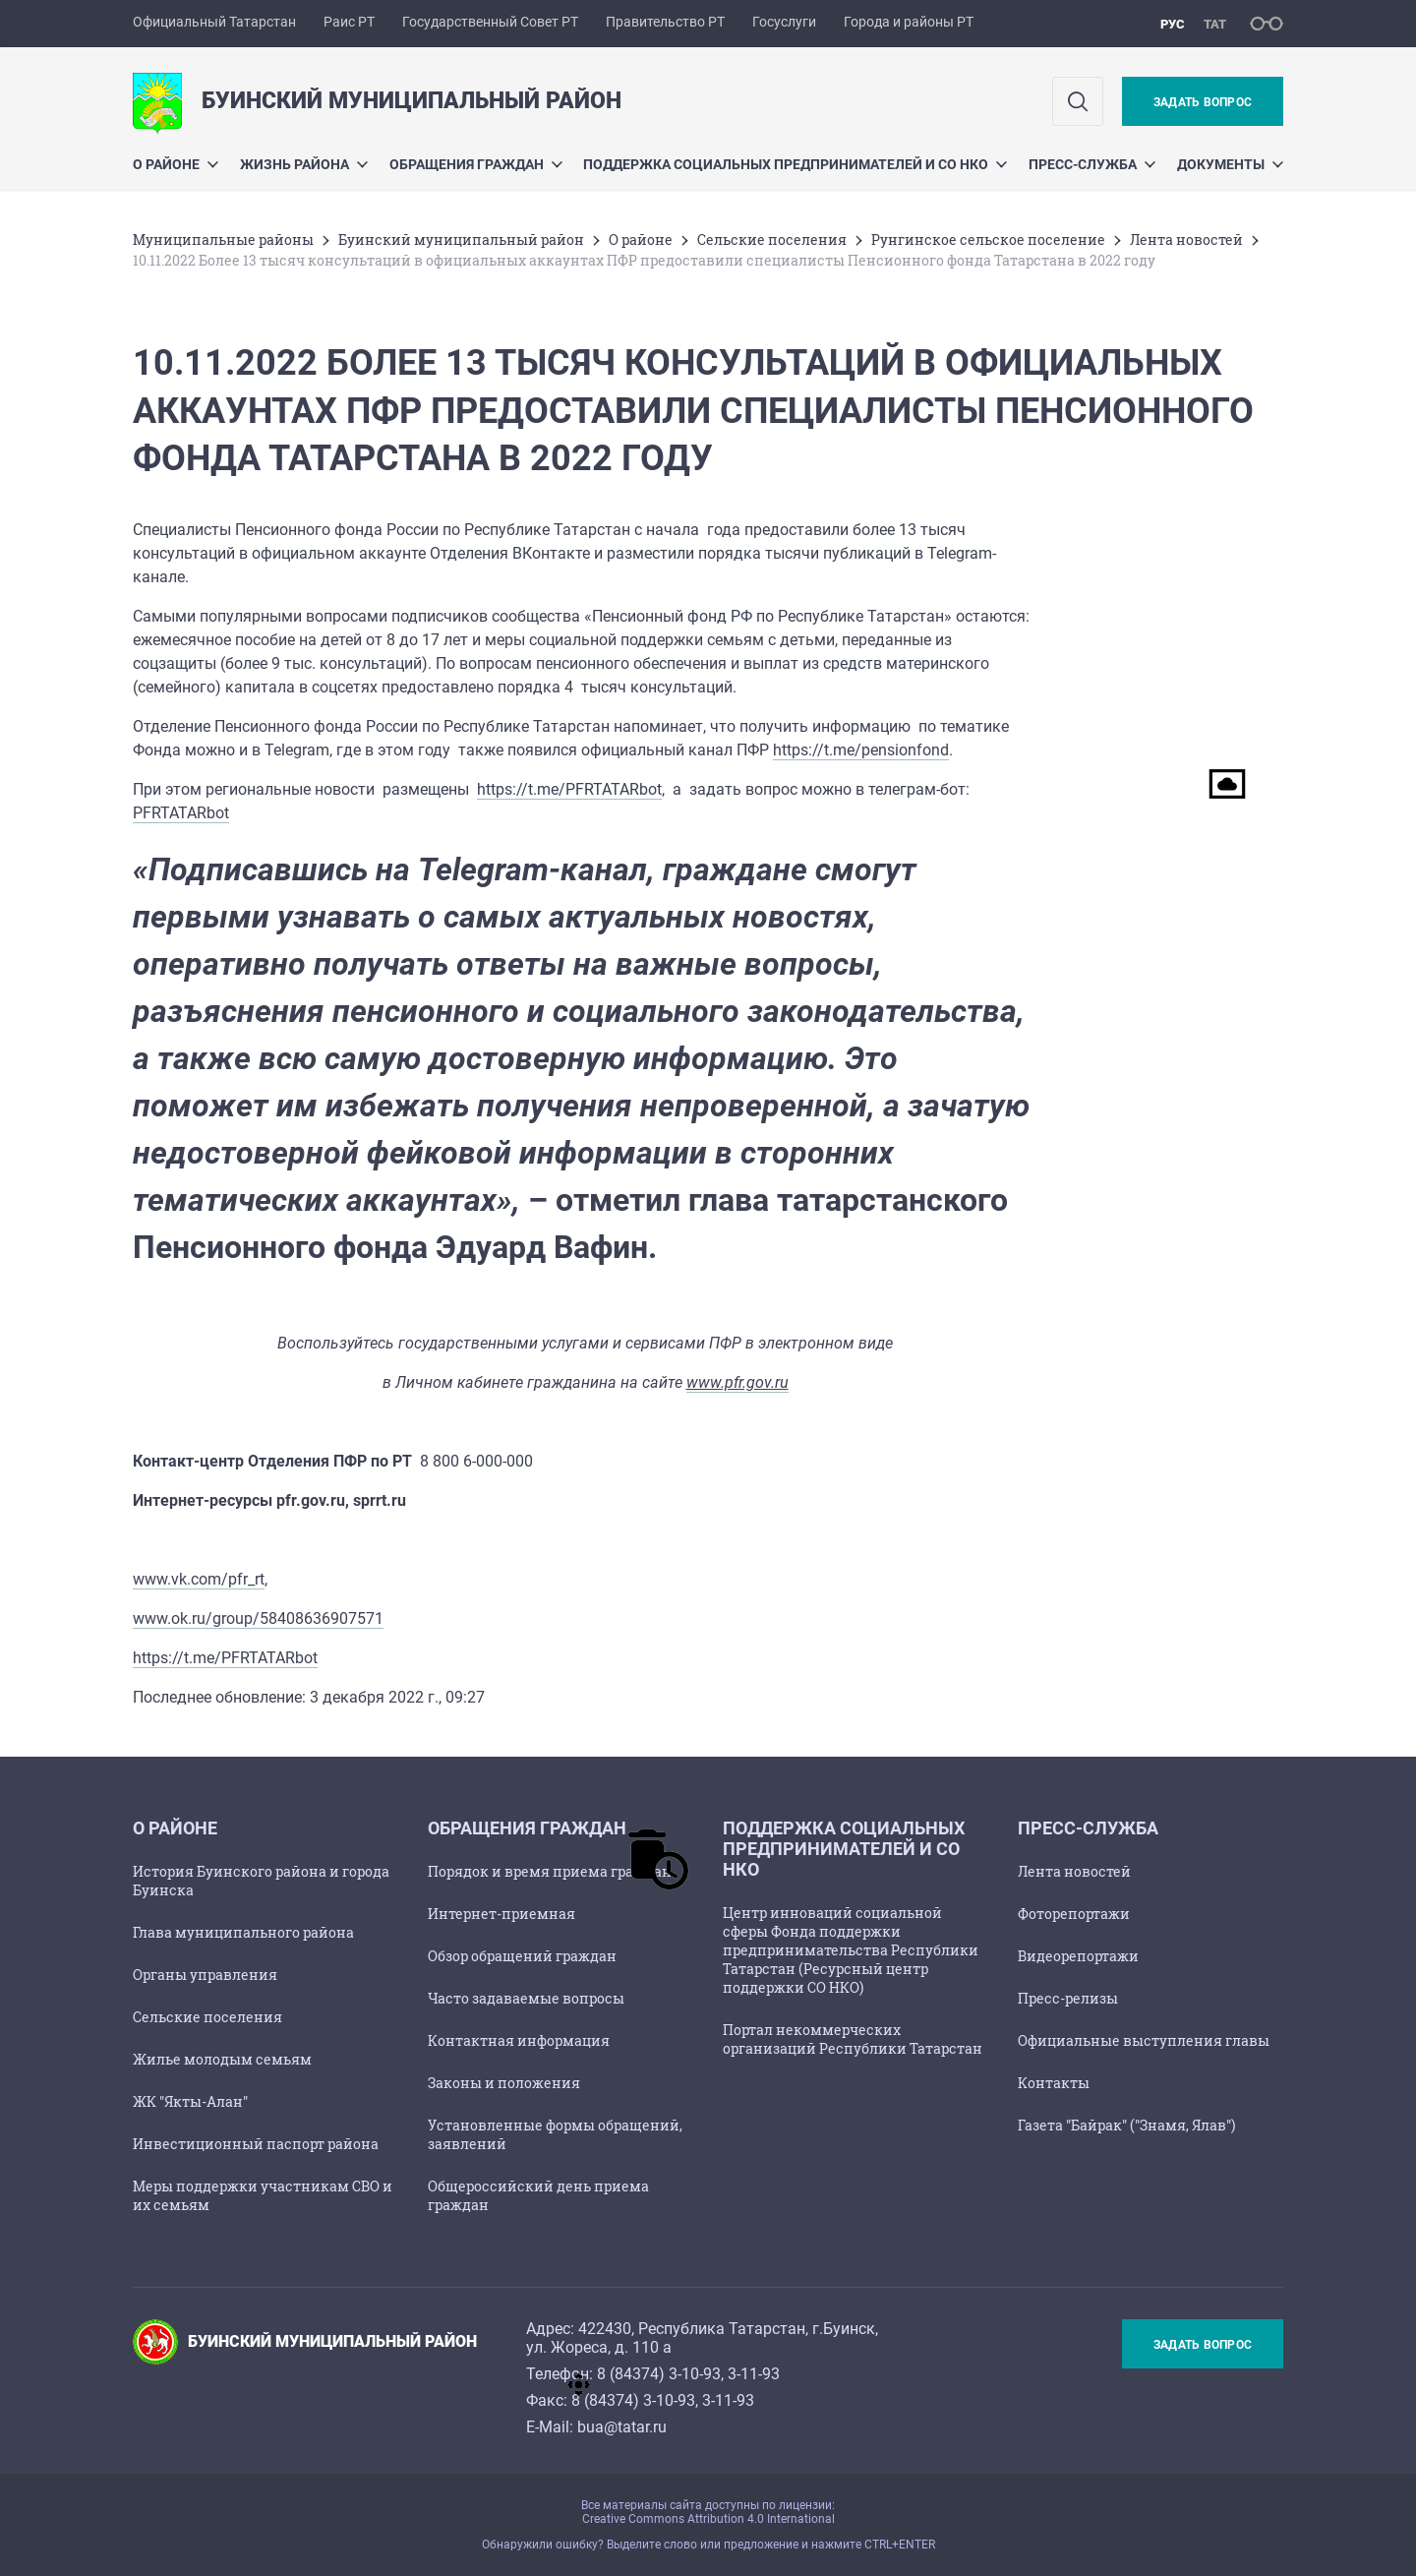  What do you see at coordinates (658, 1859) in the screenshot?
I see `enable auto-delete for messages or files` at bounding box center [658, 1859].